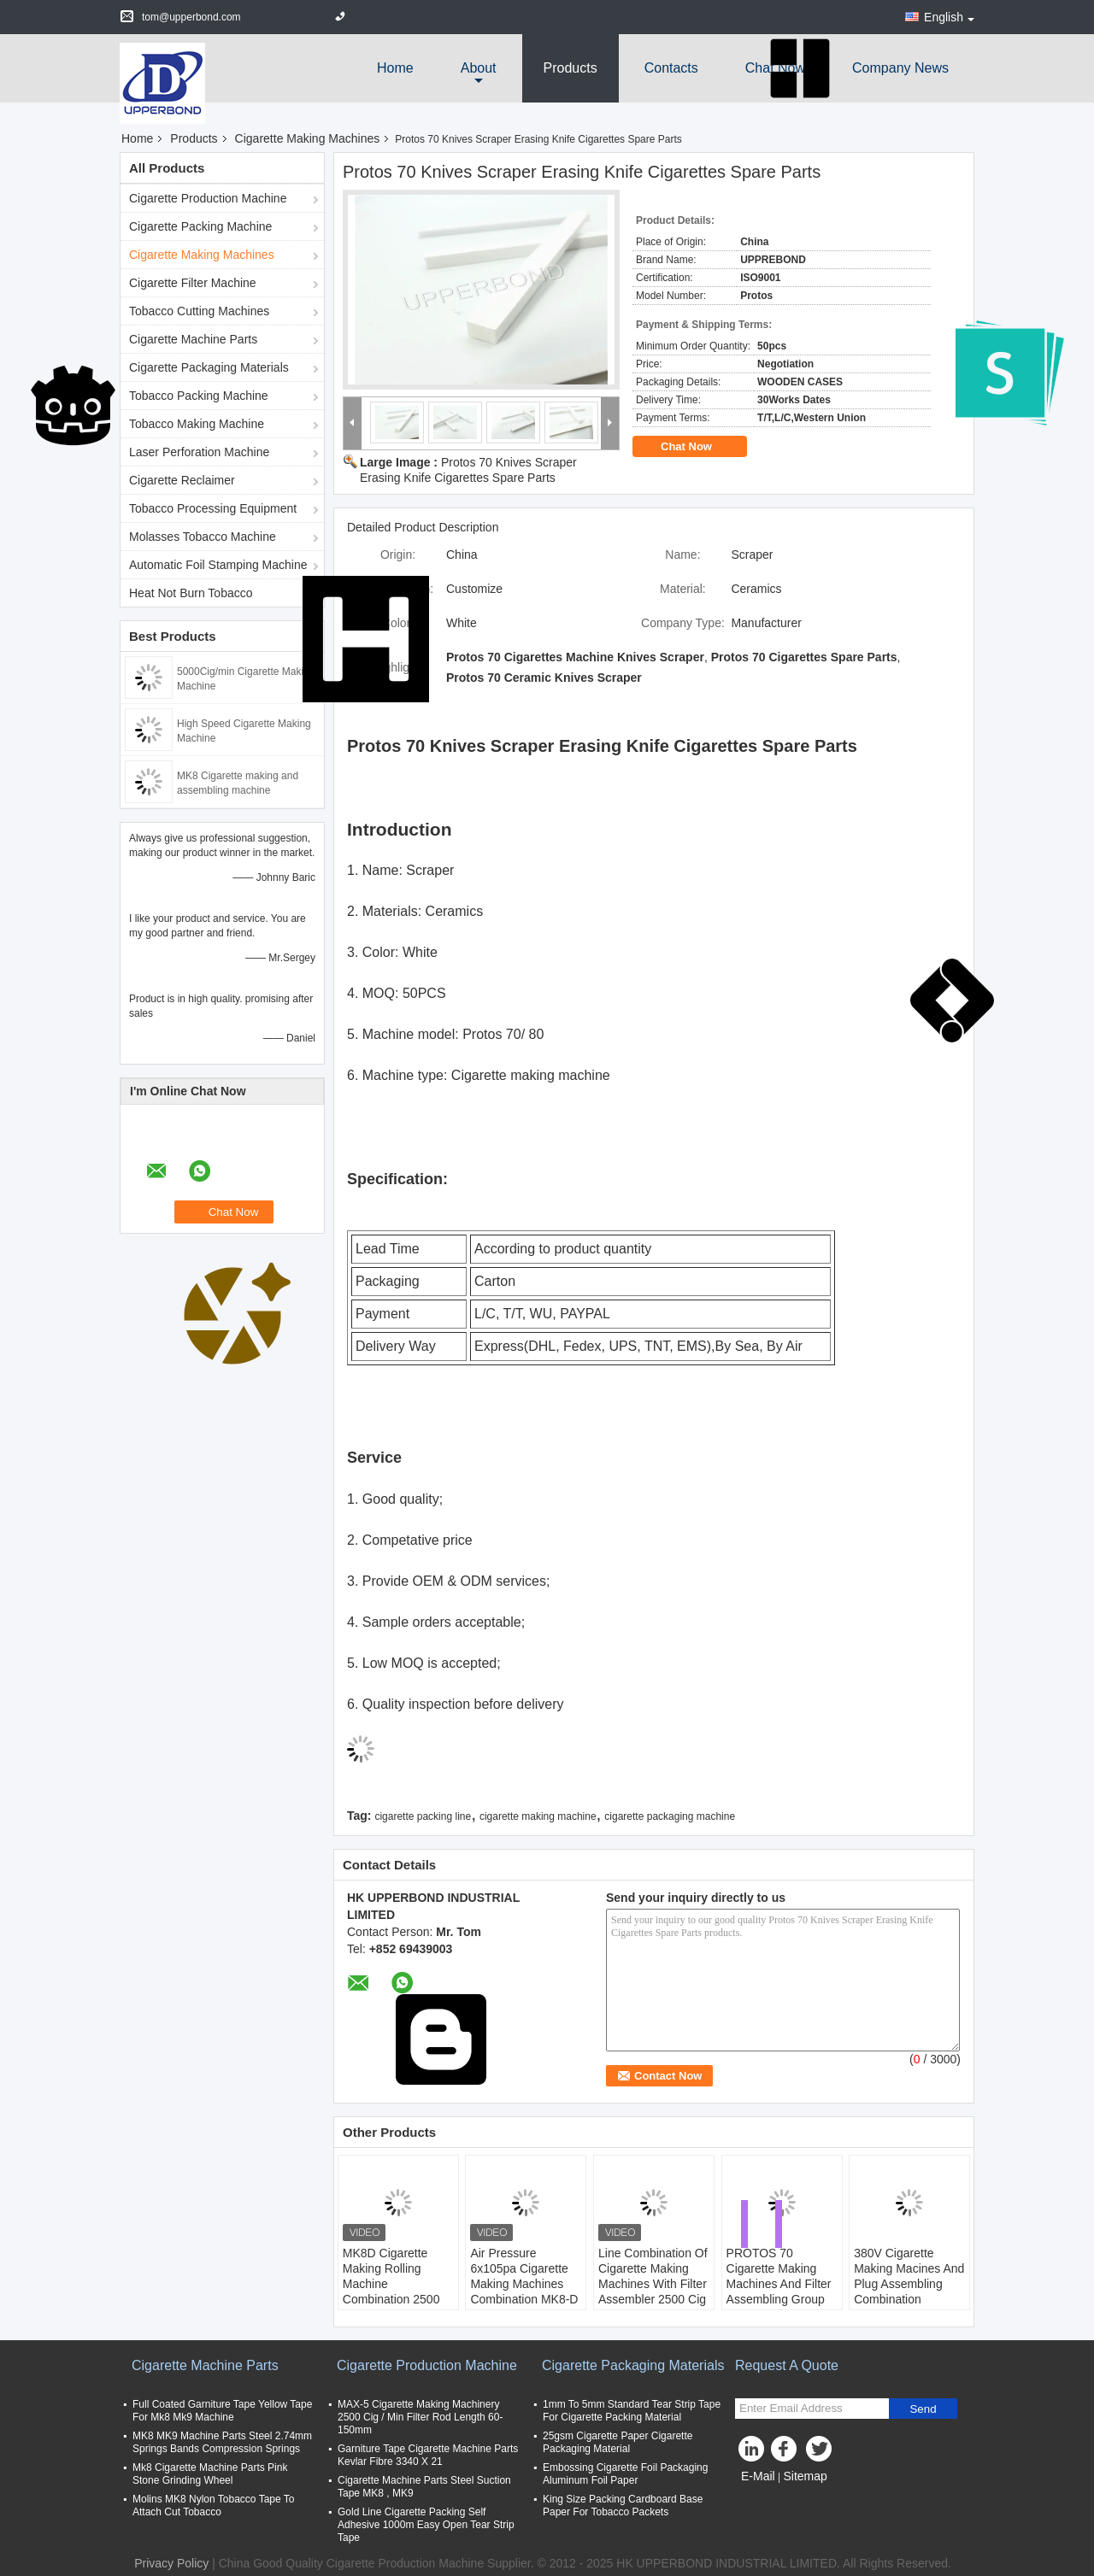 Image resolution: width=1094 pixels, height=2576 pixels. What do you see at coordinates (366, 639) in the screenshot?
I see `hetzner cloud hosting service logo` at bounding box center [366, 639].